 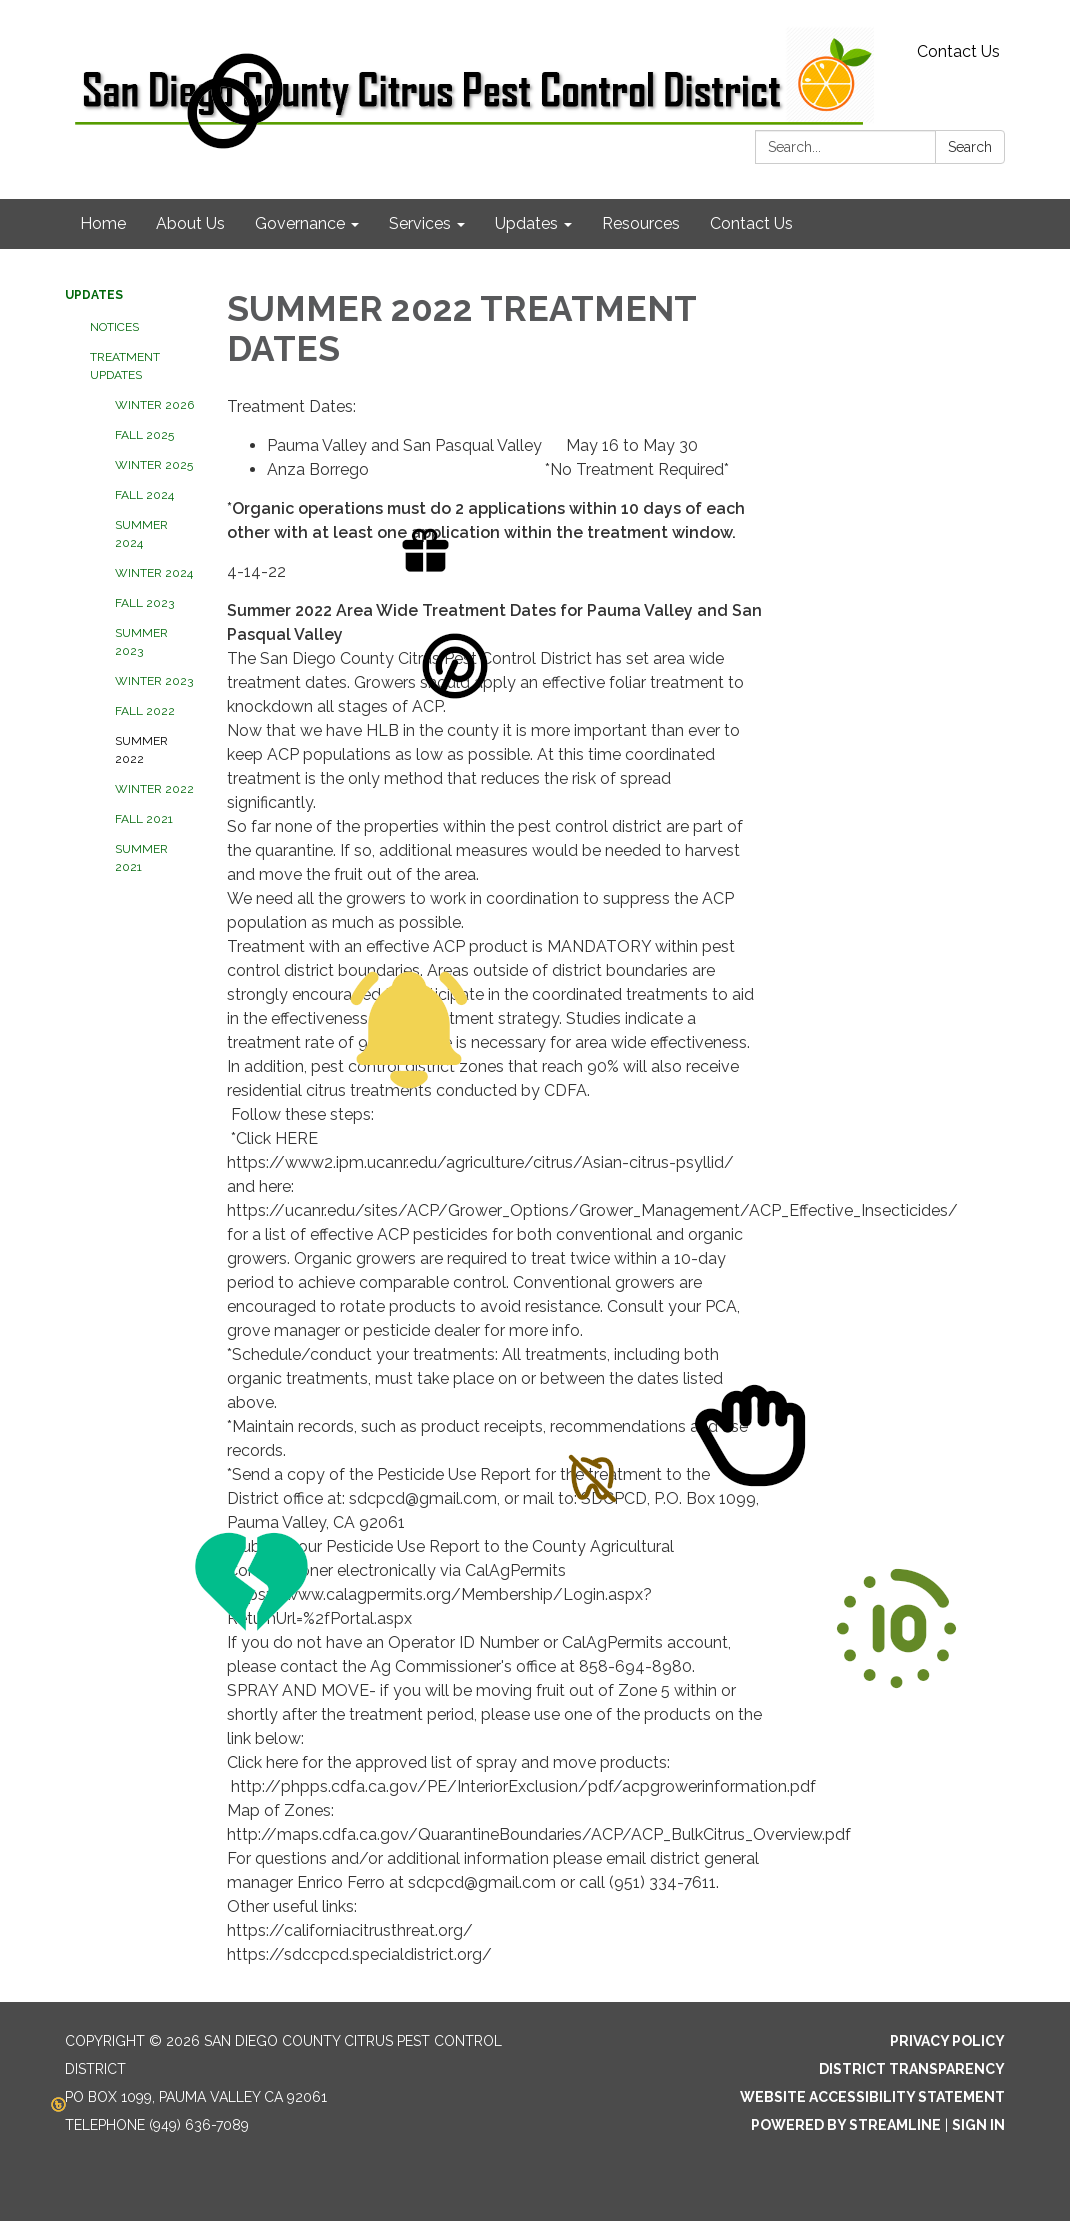 What do you see at coordinates (592, 1478) in the screenshot?
I see `dental services unavailable` at bounding box center [592, 1478].